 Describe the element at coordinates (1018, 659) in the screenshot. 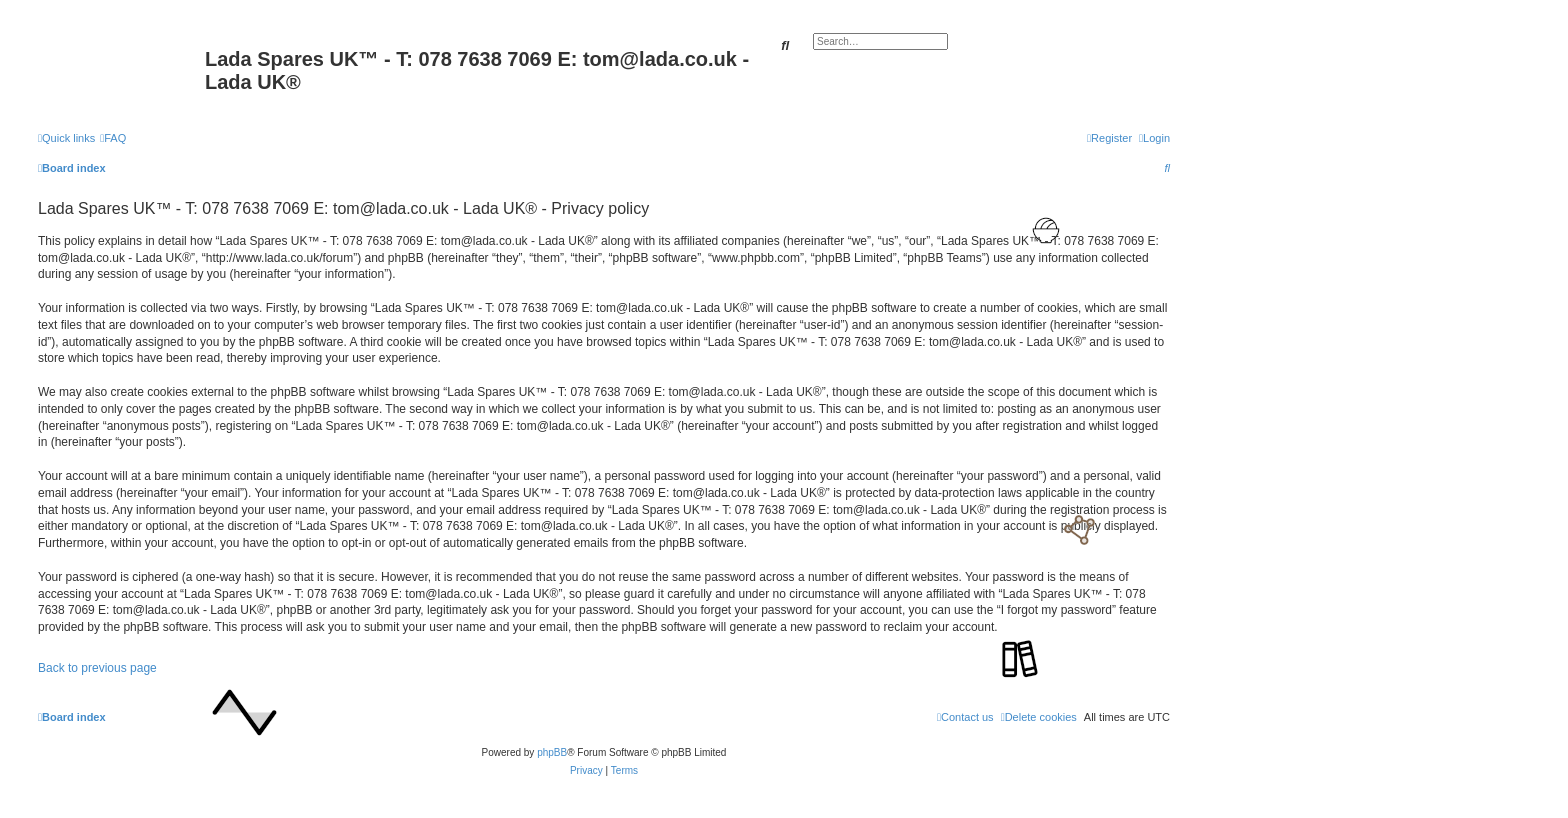

I see `access your library or book collection` at that location.